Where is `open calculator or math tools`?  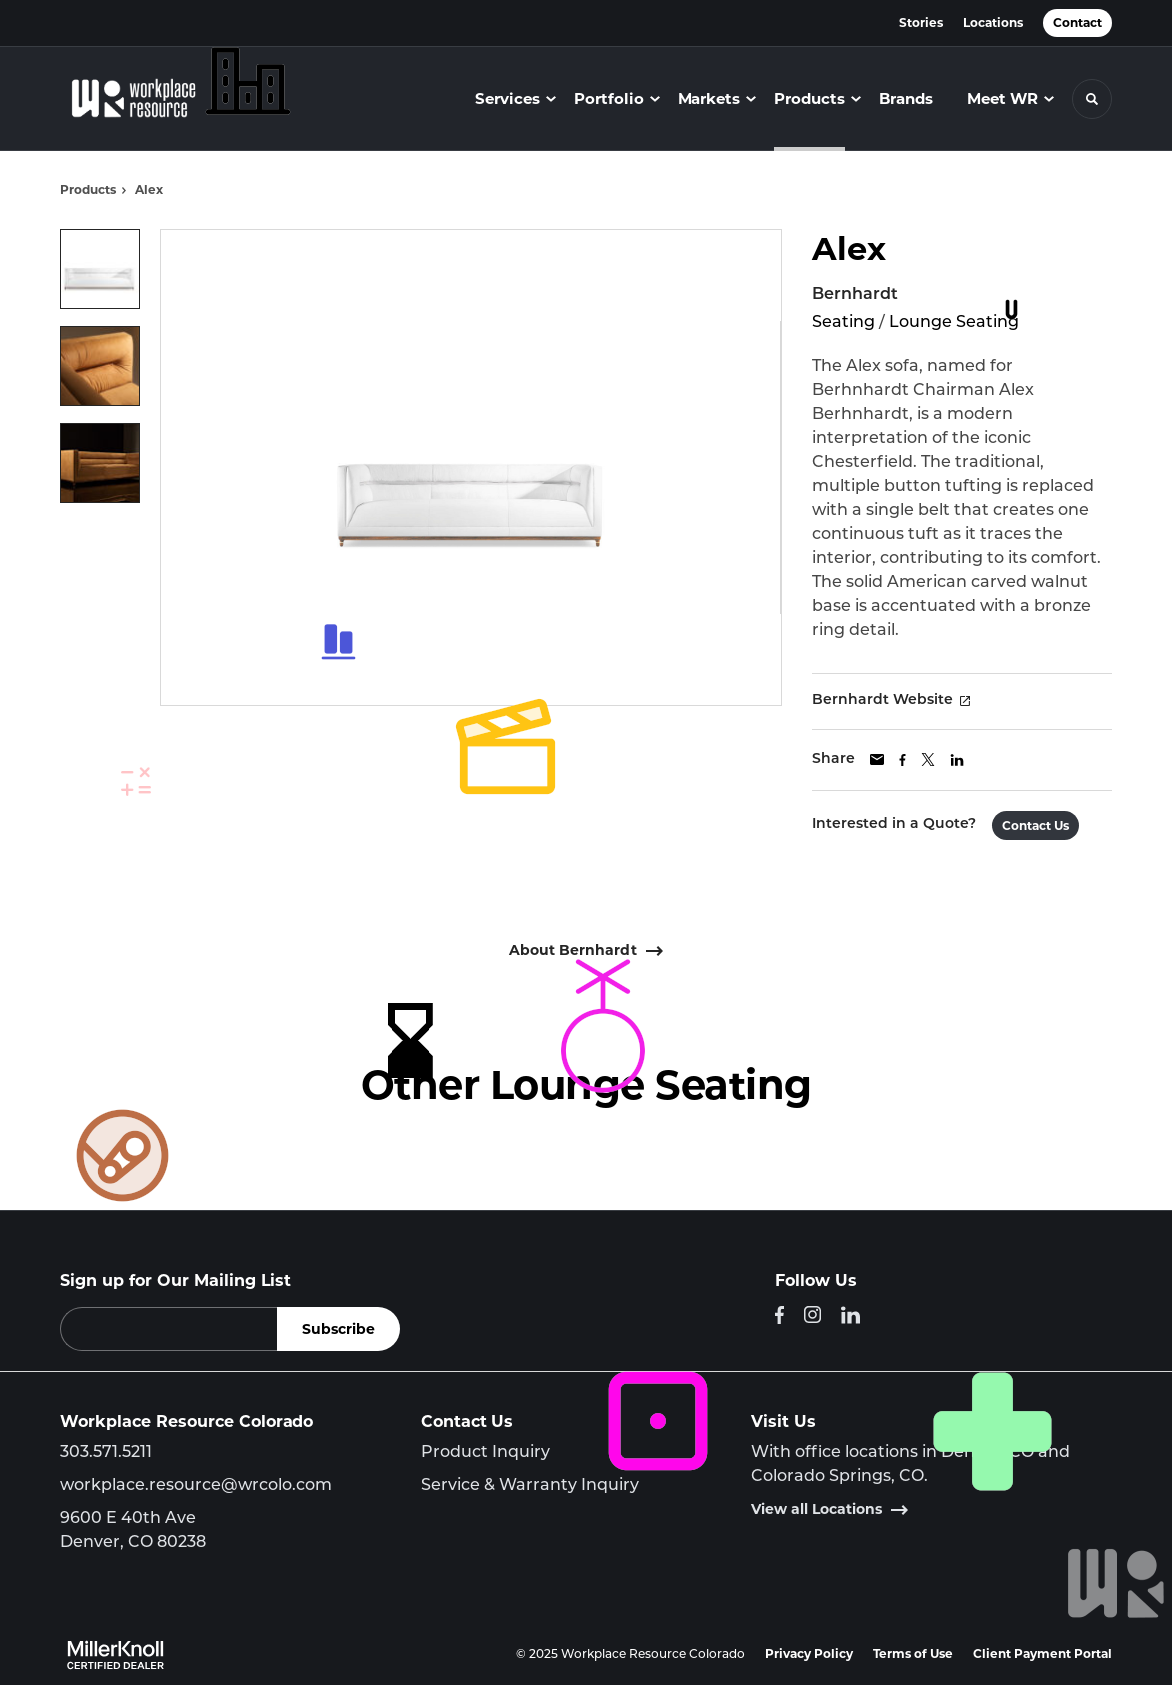
open calculator or math tools is located at coordinates (136, 781).